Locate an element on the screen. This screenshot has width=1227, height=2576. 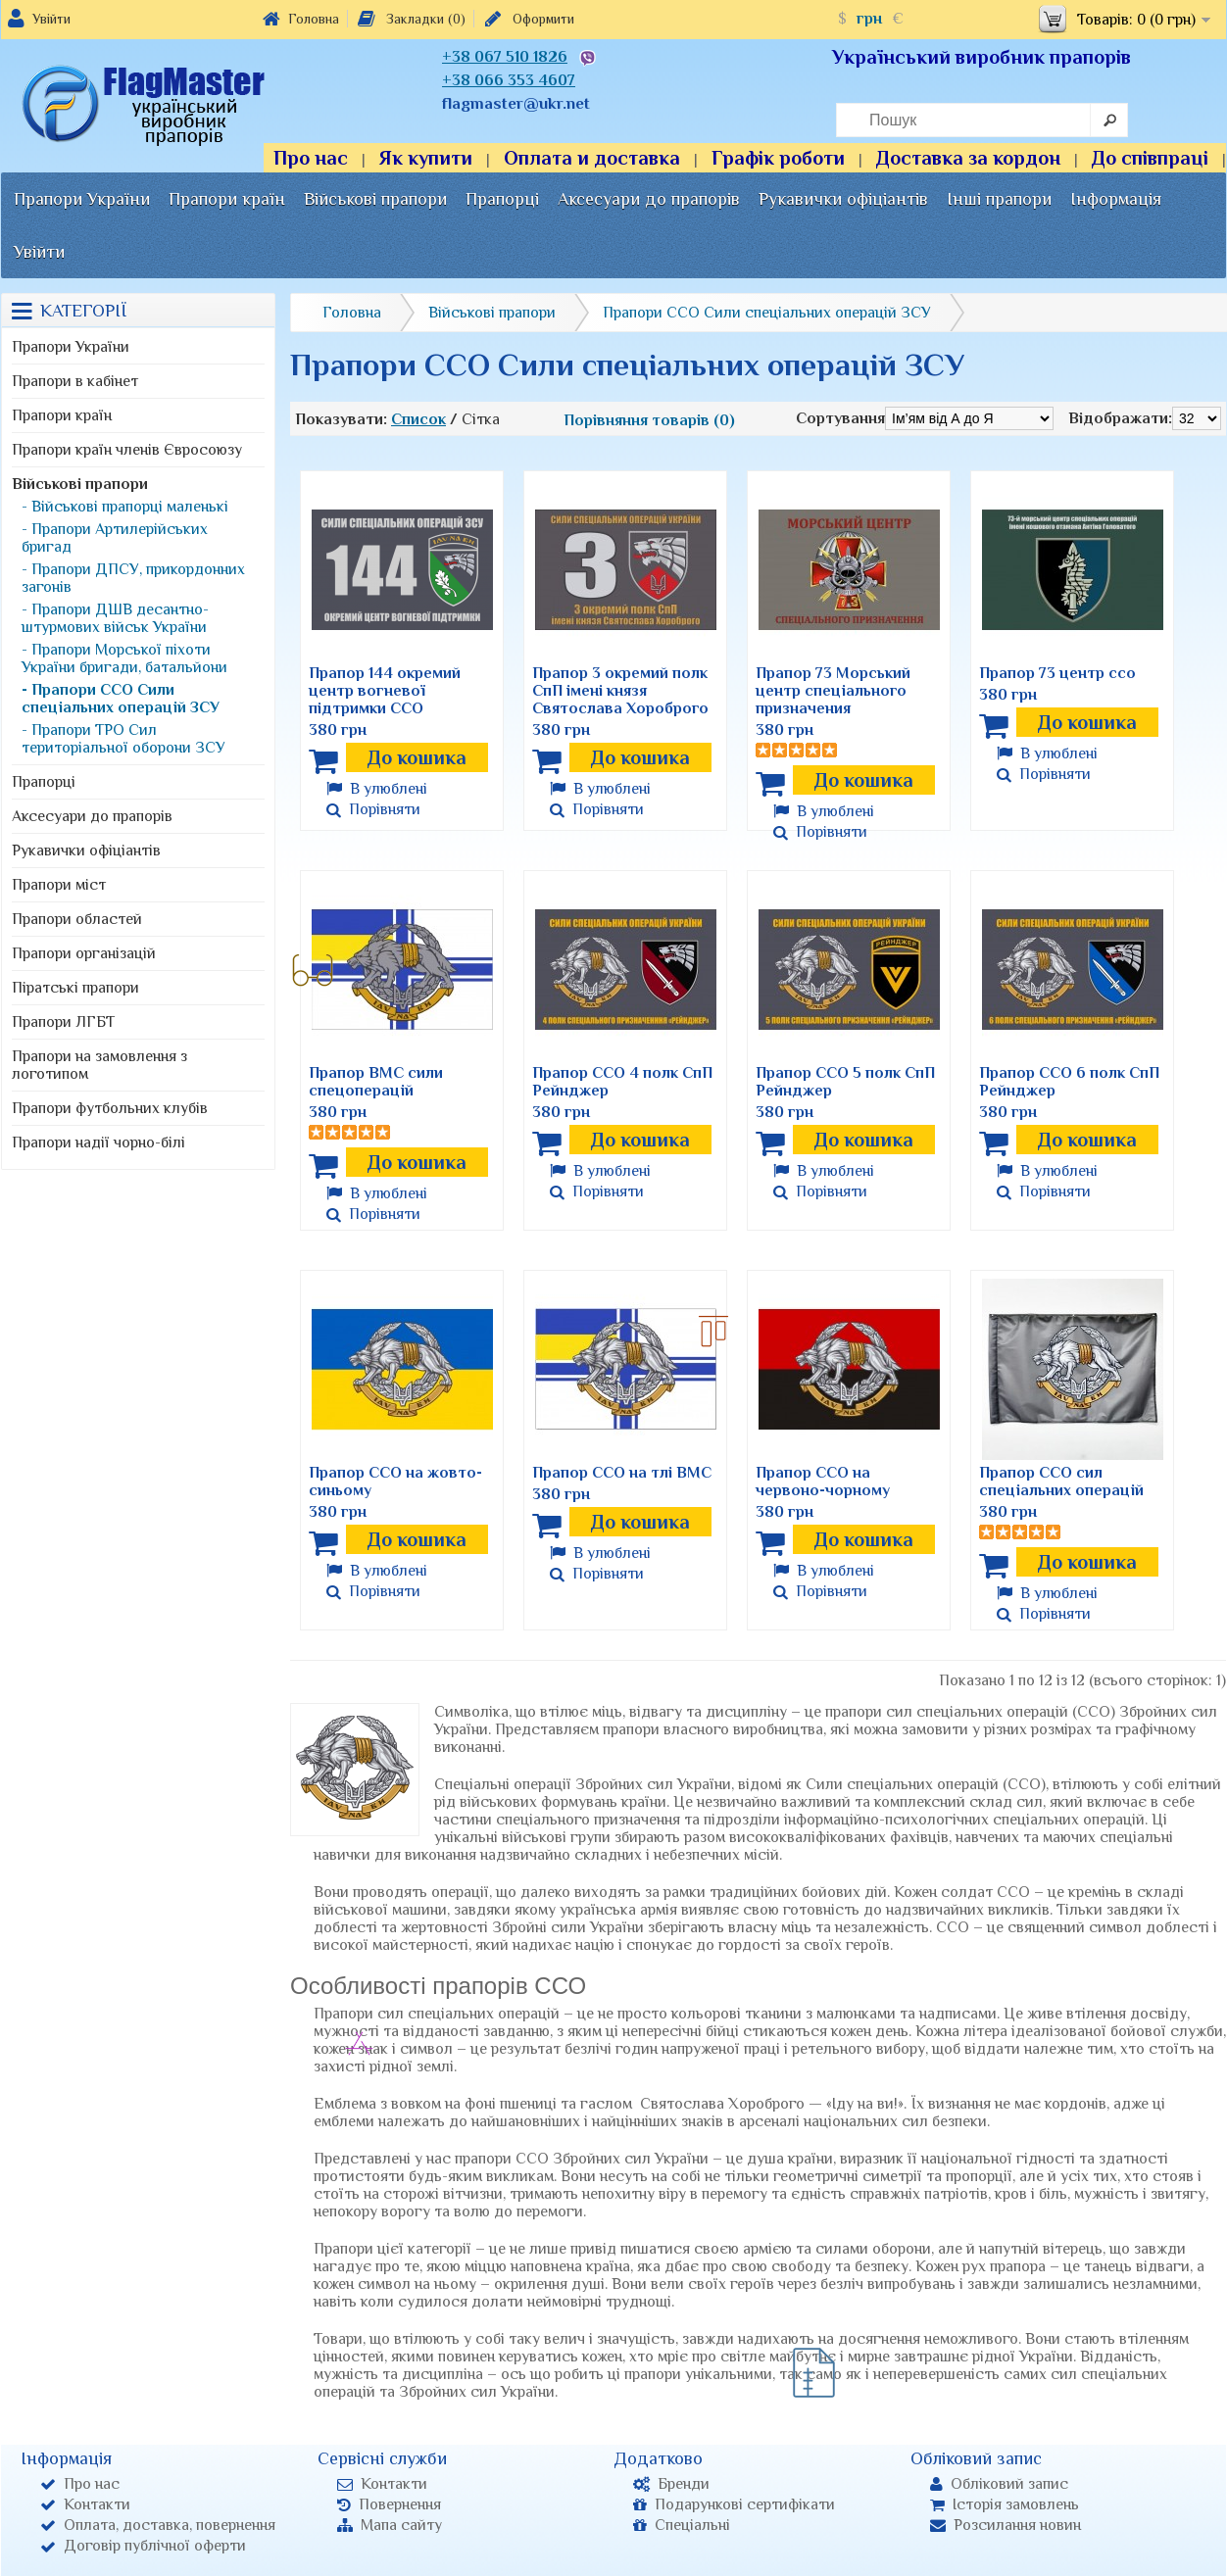
access compressed or archived files is located at coordinates (813, 2372).